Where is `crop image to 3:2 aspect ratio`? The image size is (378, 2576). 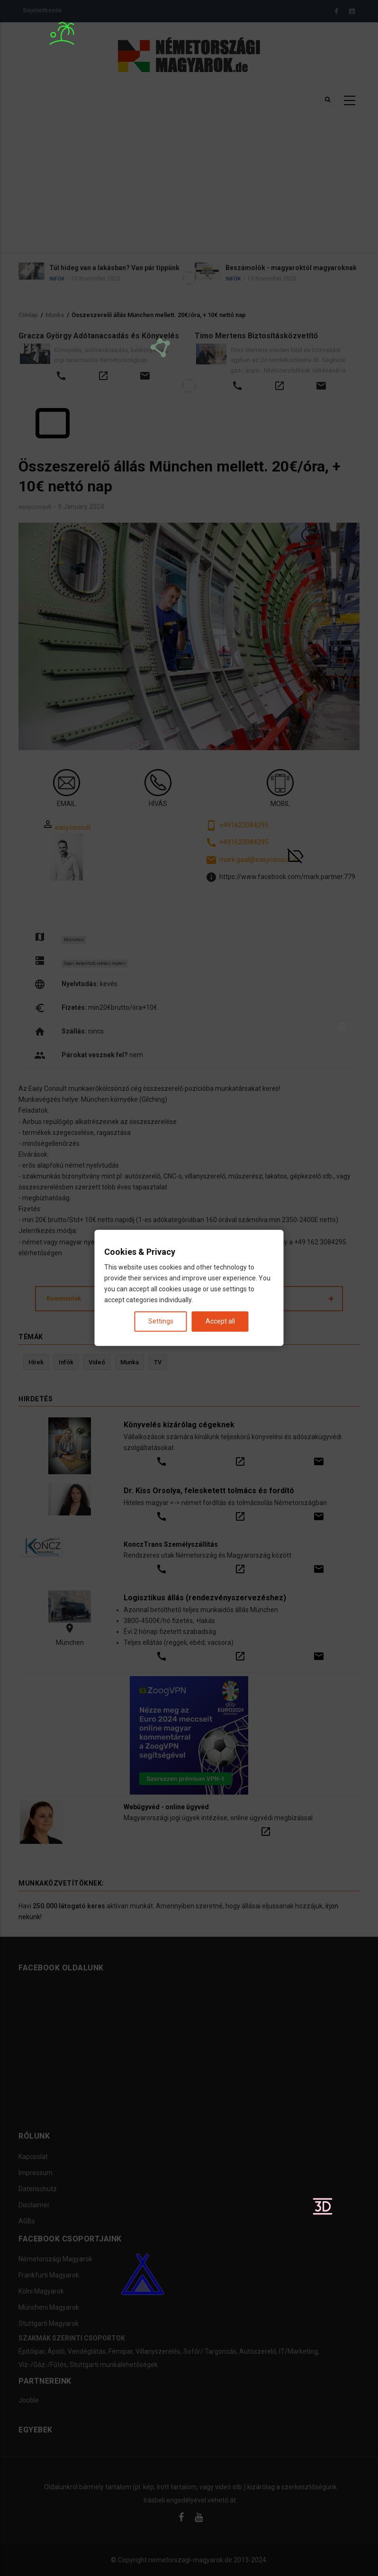
crop image to 3:2 aspect ratio is located at coordinates (53, 423).